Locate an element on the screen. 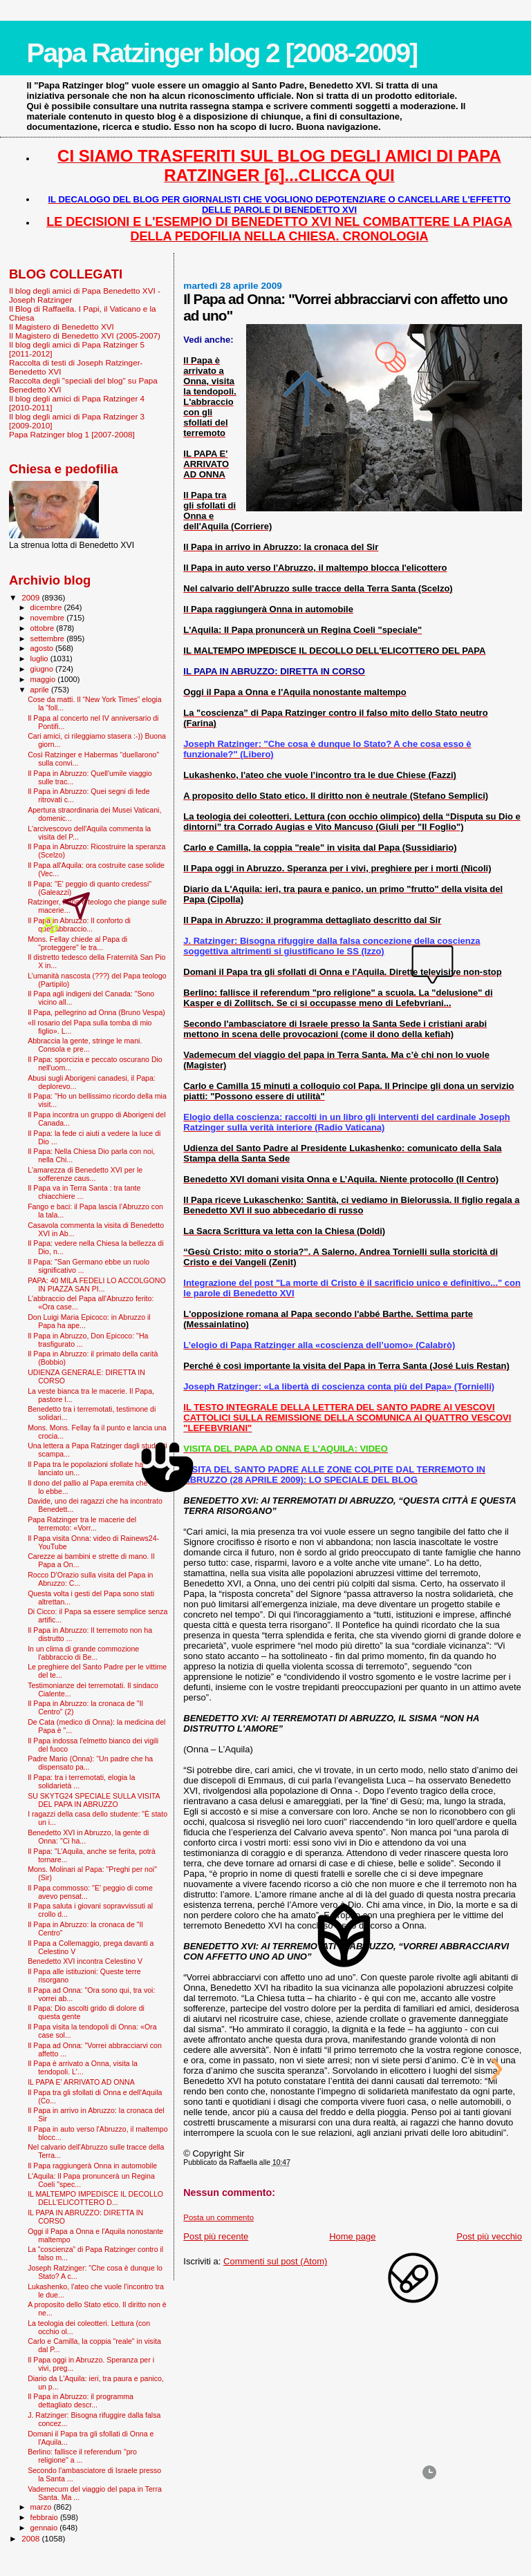  edit your profile is located at coordinates (50, 925).